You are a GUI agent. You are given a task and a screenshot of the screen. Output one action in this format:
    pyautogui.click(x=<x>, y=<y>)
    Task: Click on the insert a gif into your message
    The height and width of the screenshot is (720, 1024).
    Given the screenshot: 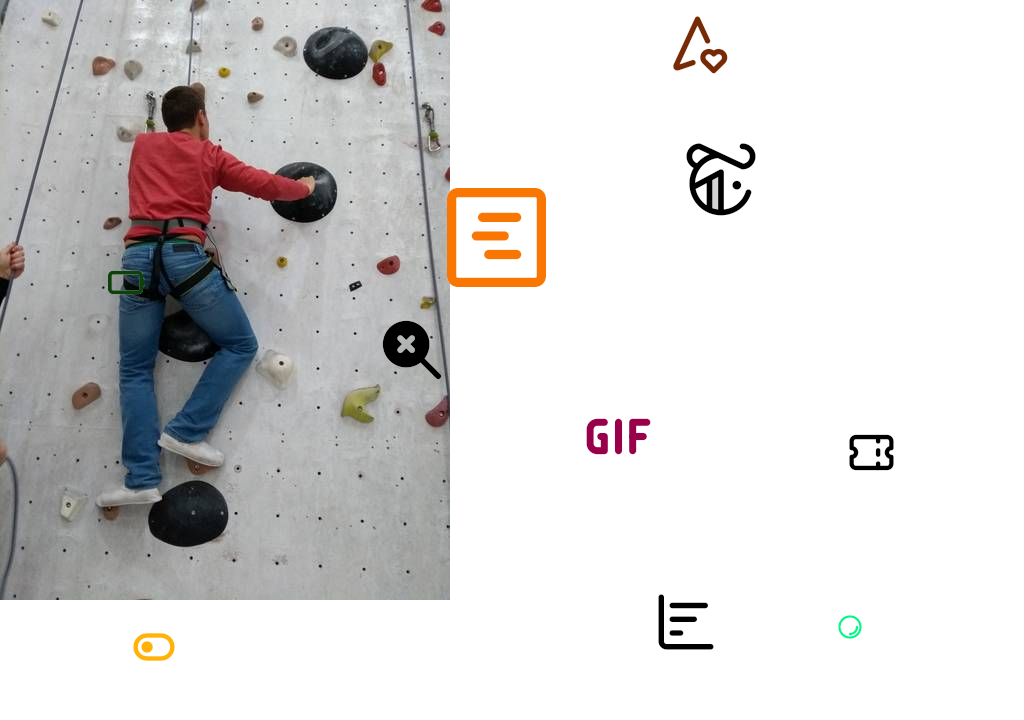 What is the action you would take?
    pyautogui.click(x=618, y=436)
    